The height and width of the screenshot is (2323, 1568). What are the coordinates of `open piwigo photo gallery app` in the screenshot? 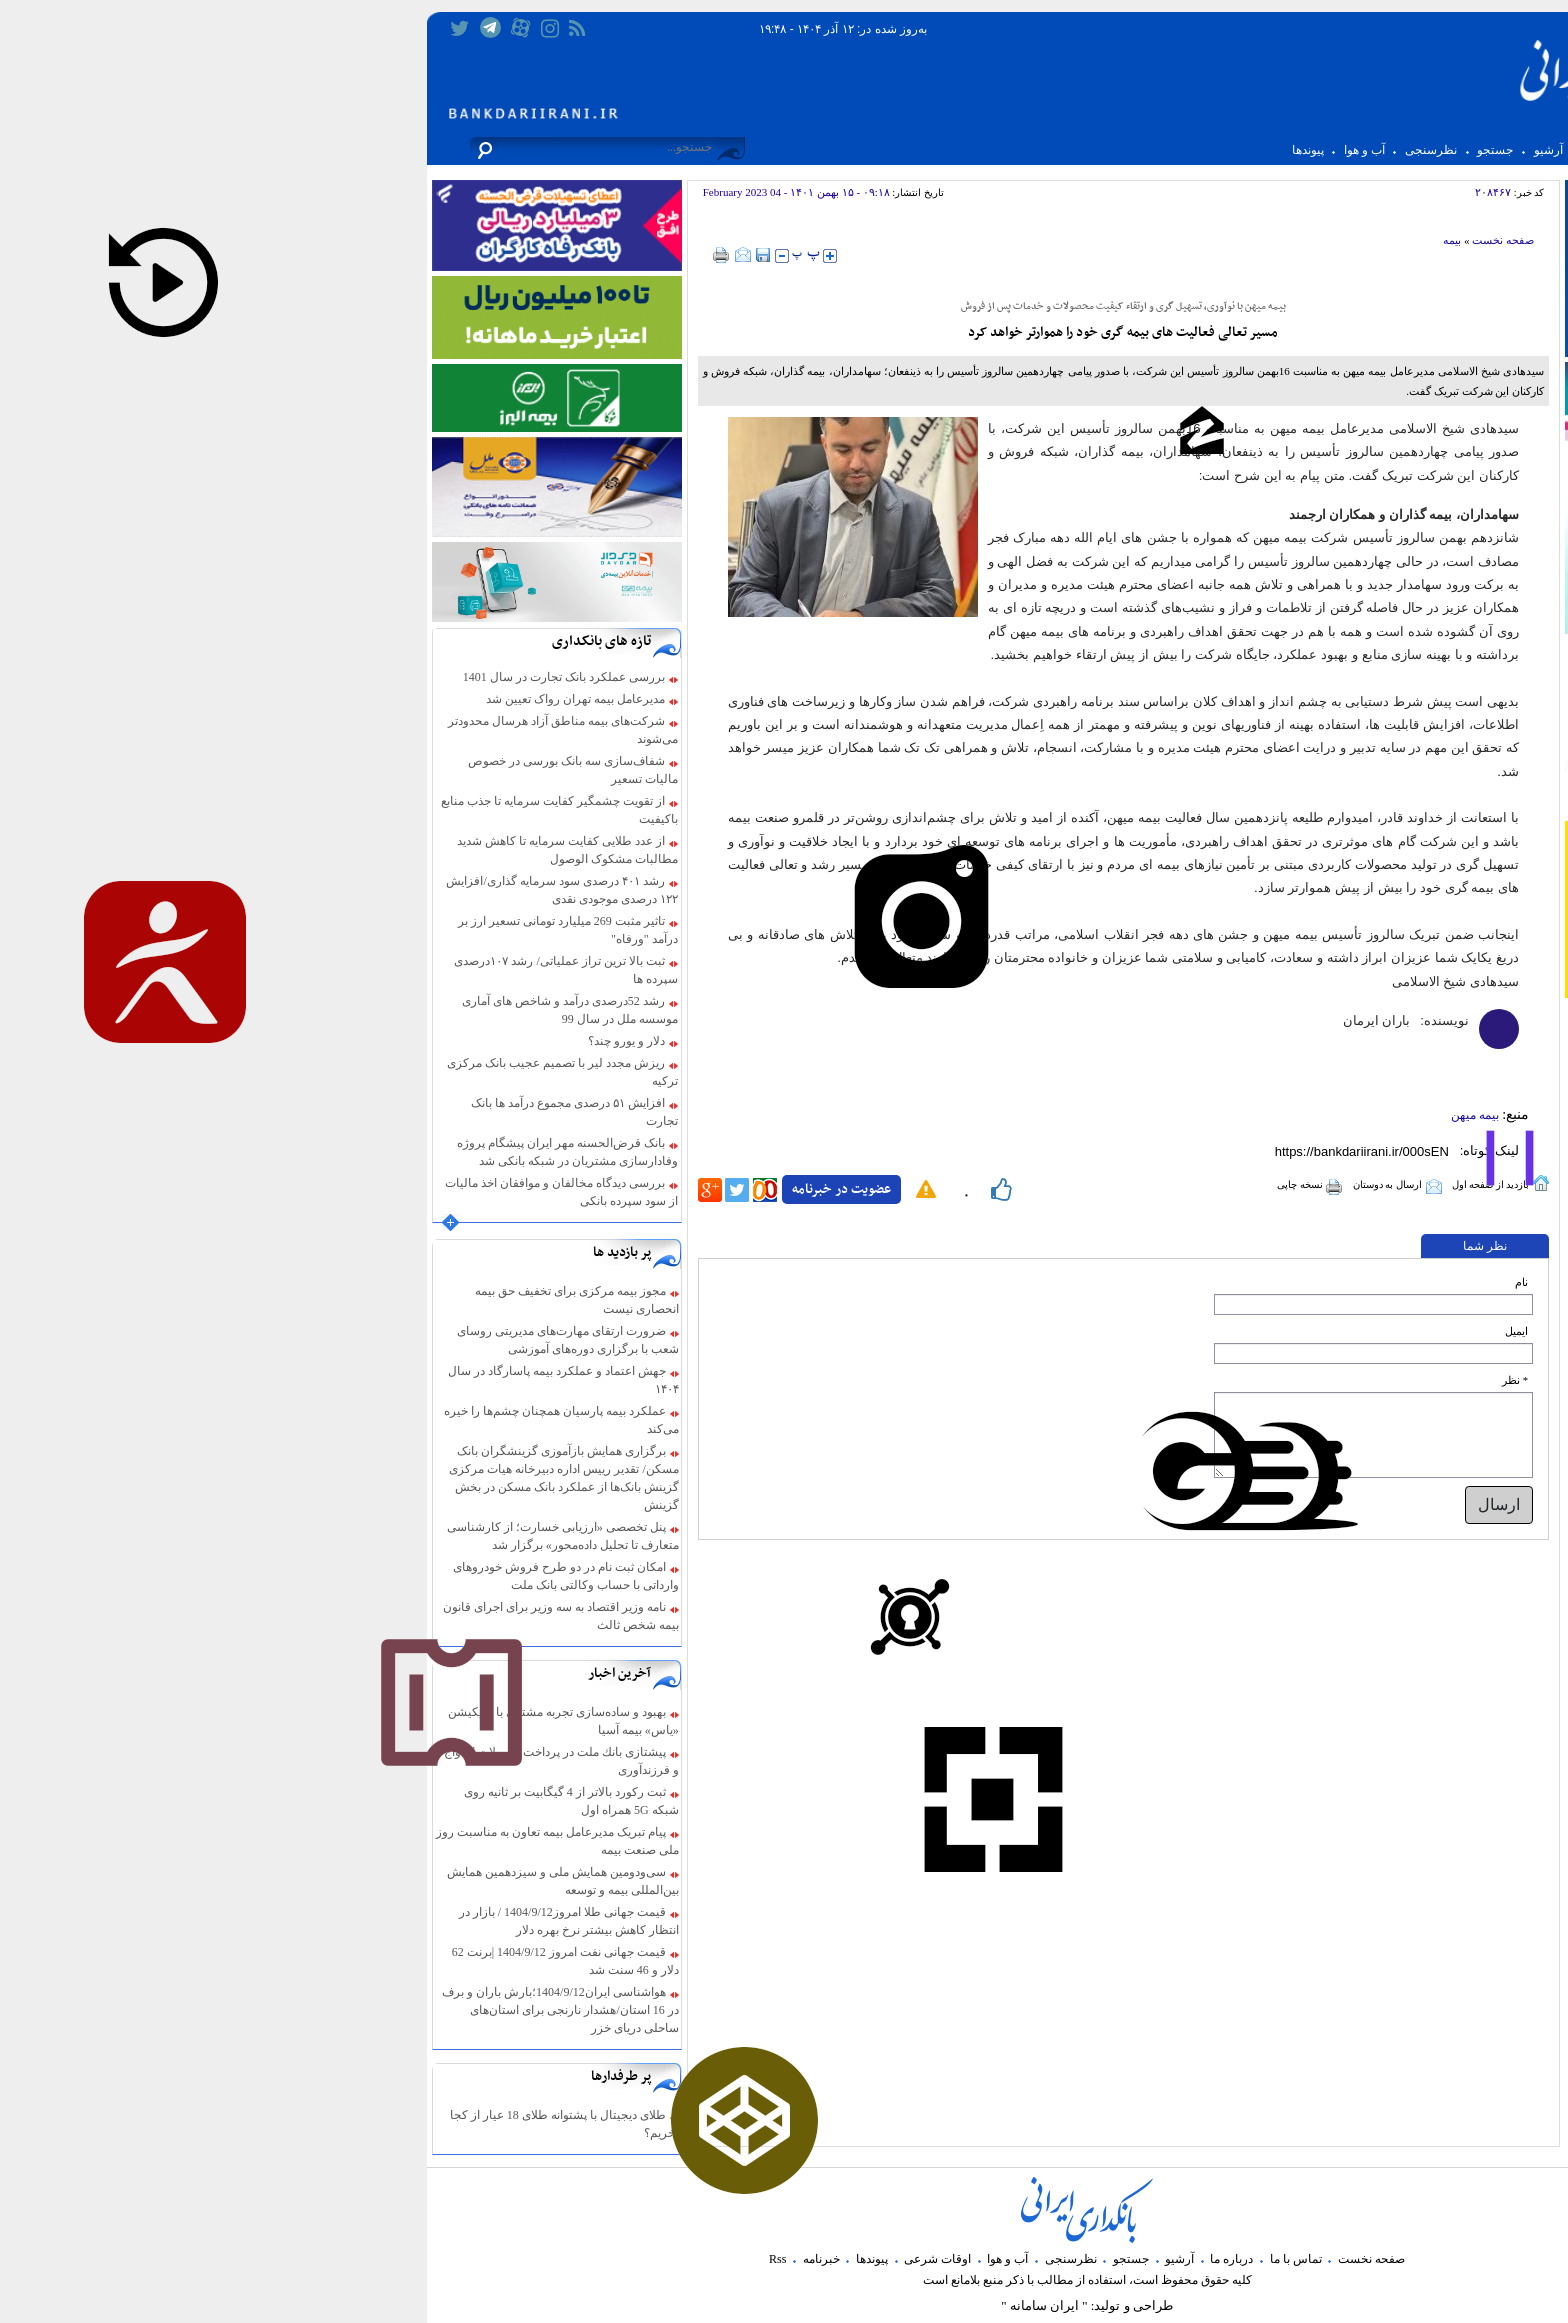 It's located at (921, 916).